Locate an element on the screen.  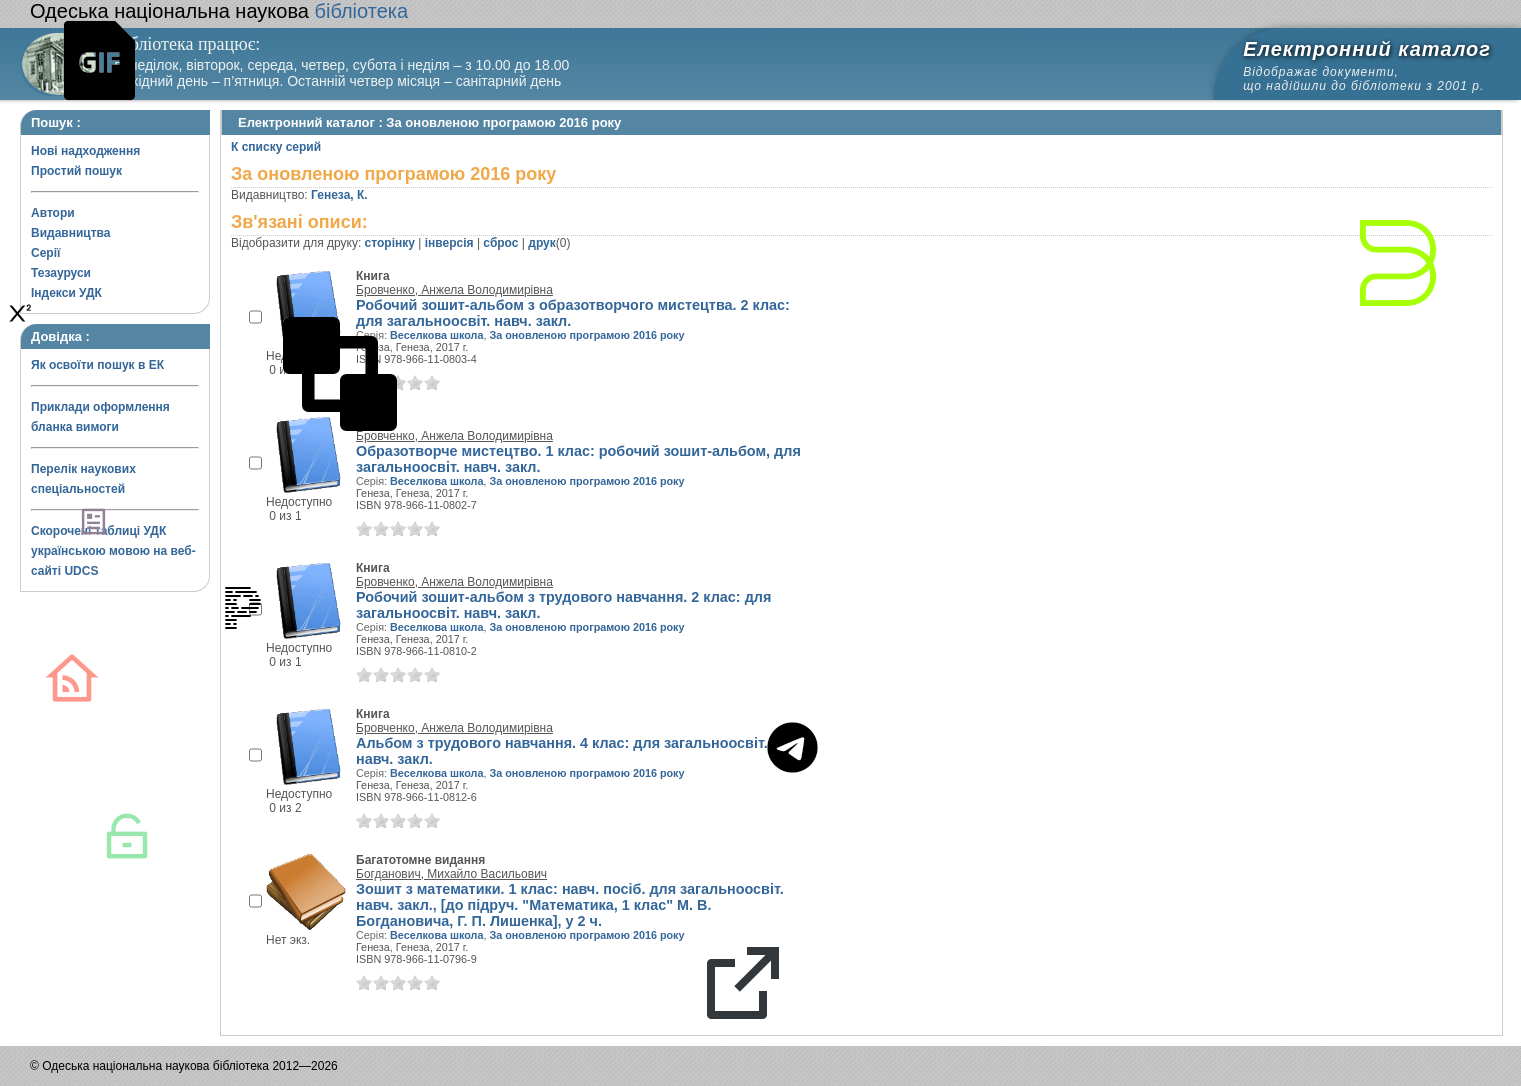
access home network settings is located at coordinates (72, 680).